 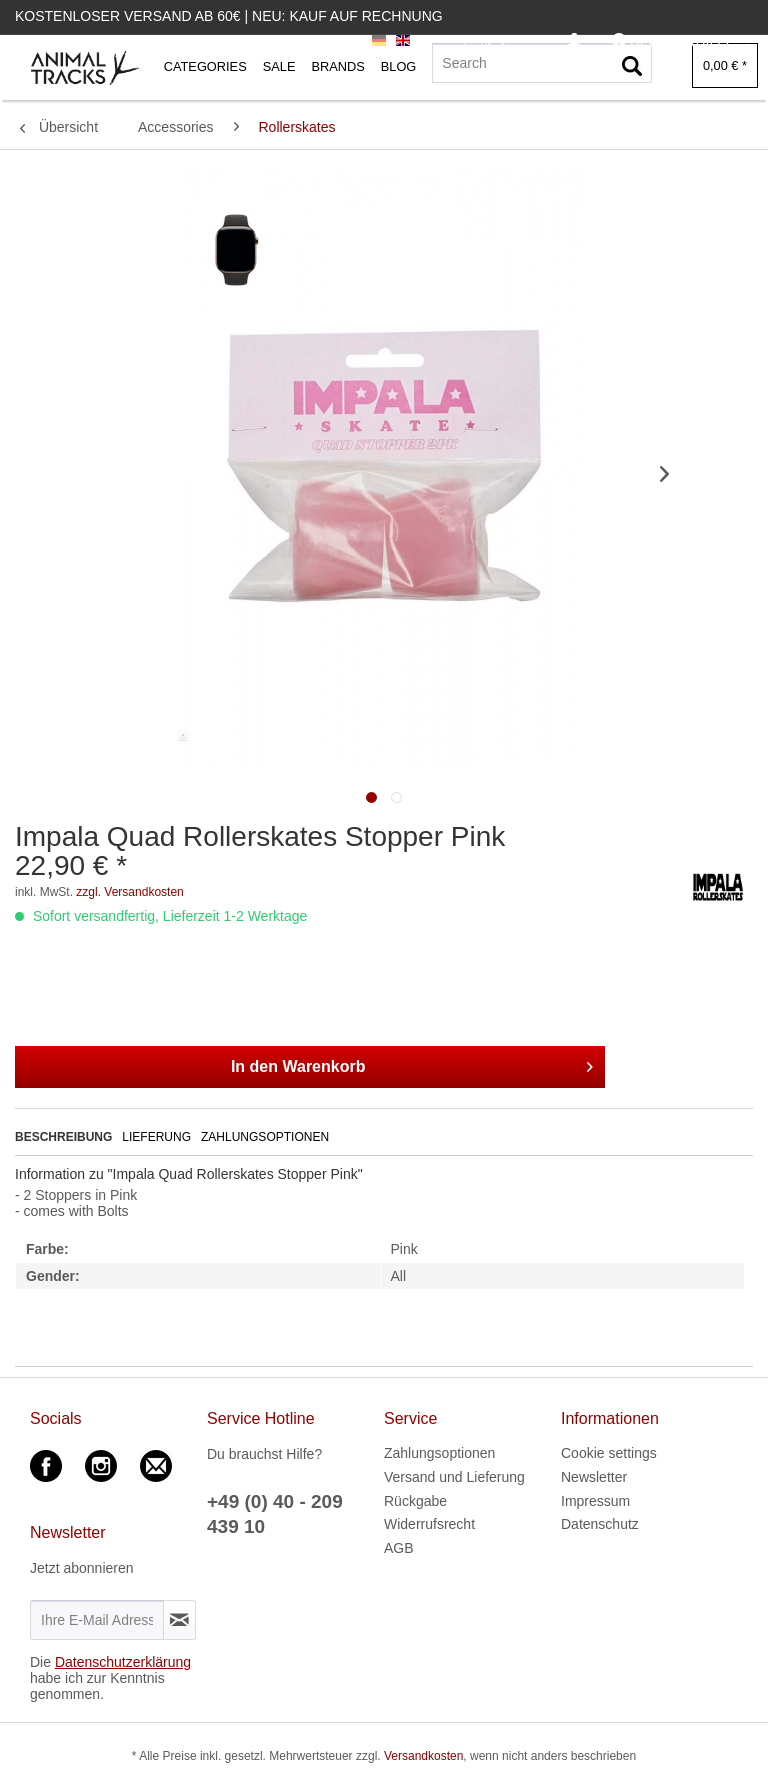 I want to click on apple watch series 10 device icon, so click(x=236, y=250).